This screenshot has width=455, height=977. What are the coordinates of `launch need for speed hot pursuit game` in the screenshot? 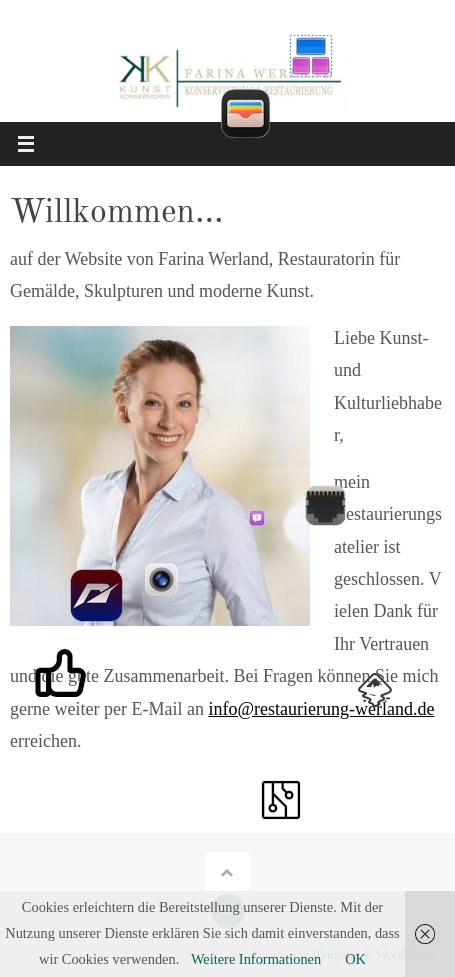 It's located at (96, 595).